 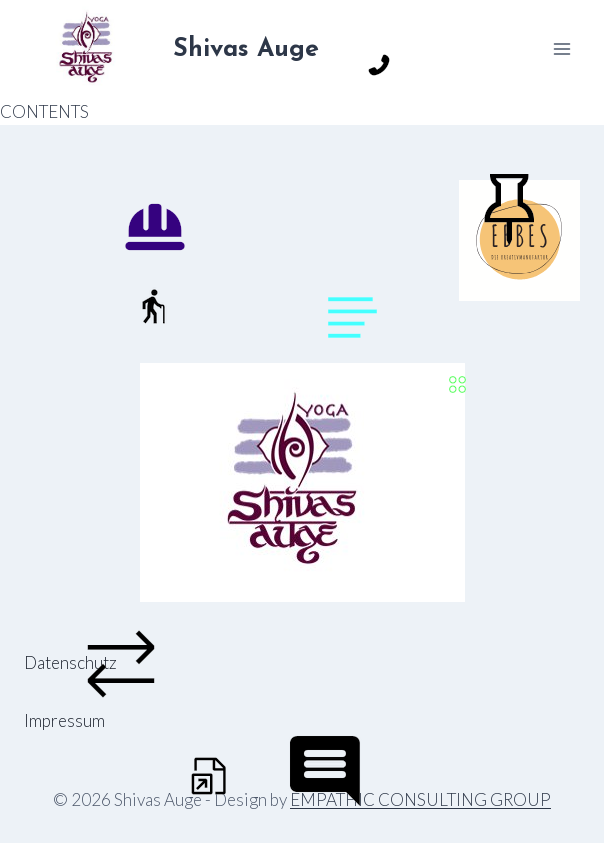 What do you see at coordinates (210, 776) in the screenshot?
I see `create a symbolic link to this file` at bounding box center [210, 776].